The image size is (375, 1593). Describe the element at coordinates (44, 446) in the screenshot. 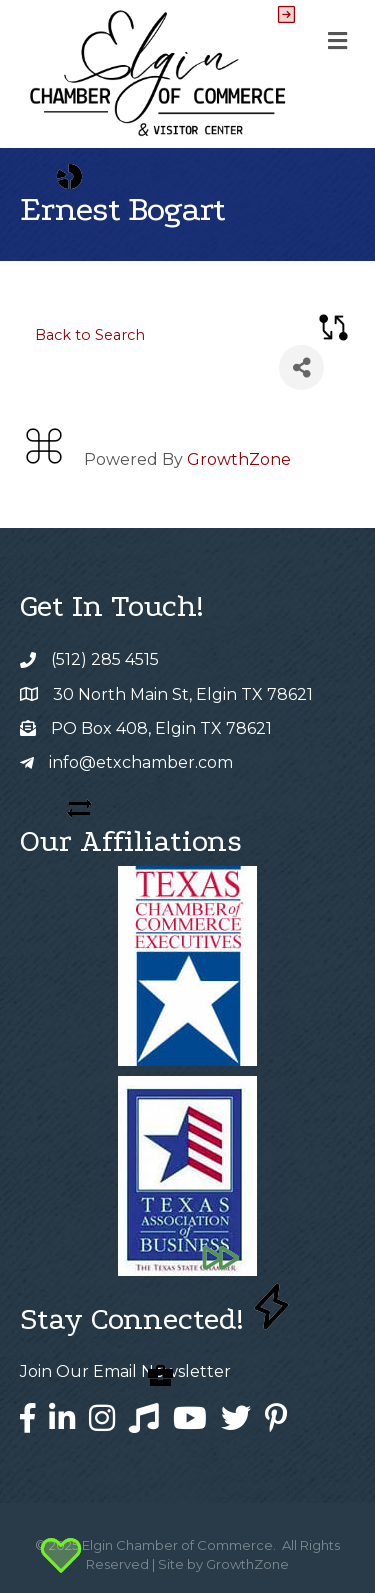

I see `command key modifier for keyboard shortcuts` at that location.